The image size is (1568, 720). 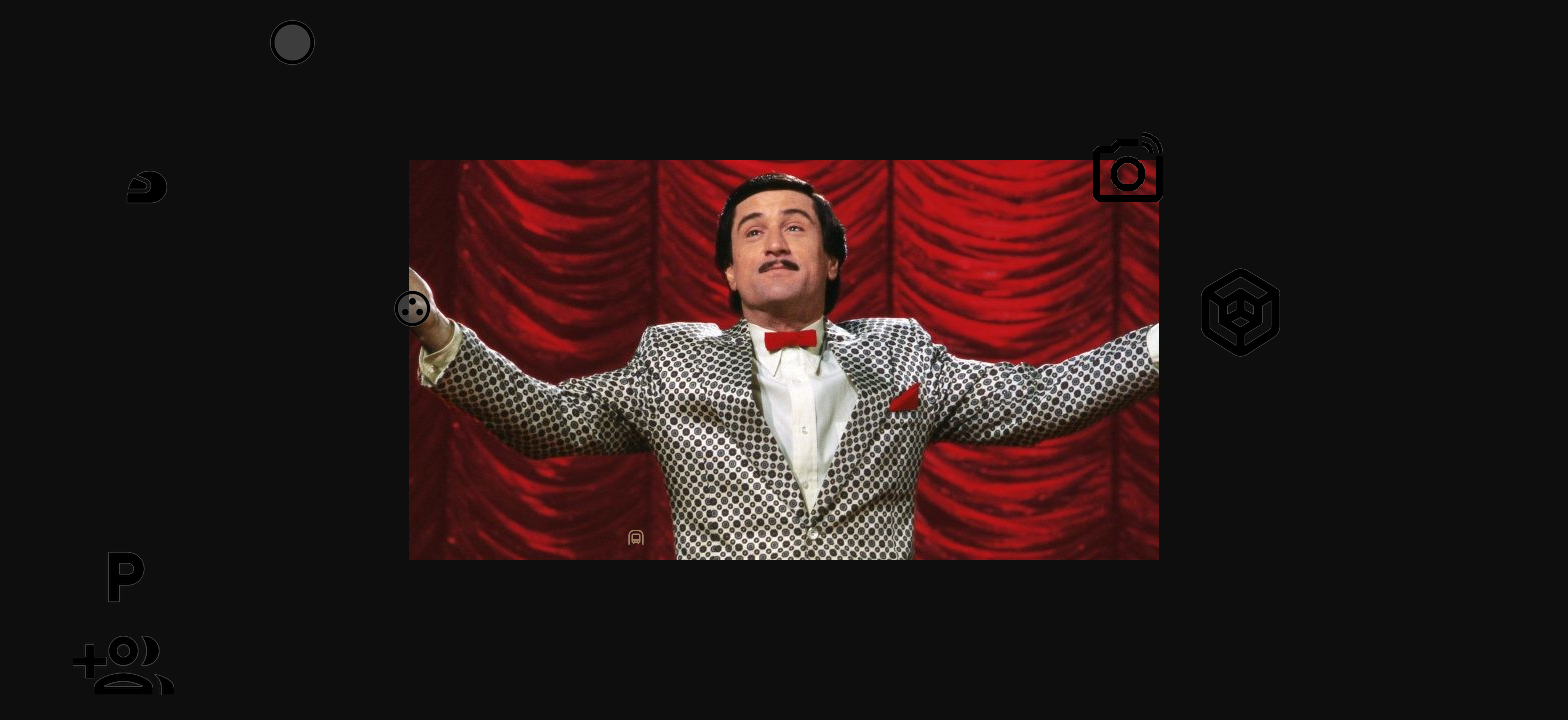 What do you see at coordinates (147, 187) in the screenshot?
I see `access motorsports or racing content` at bounding box center [147, 187].